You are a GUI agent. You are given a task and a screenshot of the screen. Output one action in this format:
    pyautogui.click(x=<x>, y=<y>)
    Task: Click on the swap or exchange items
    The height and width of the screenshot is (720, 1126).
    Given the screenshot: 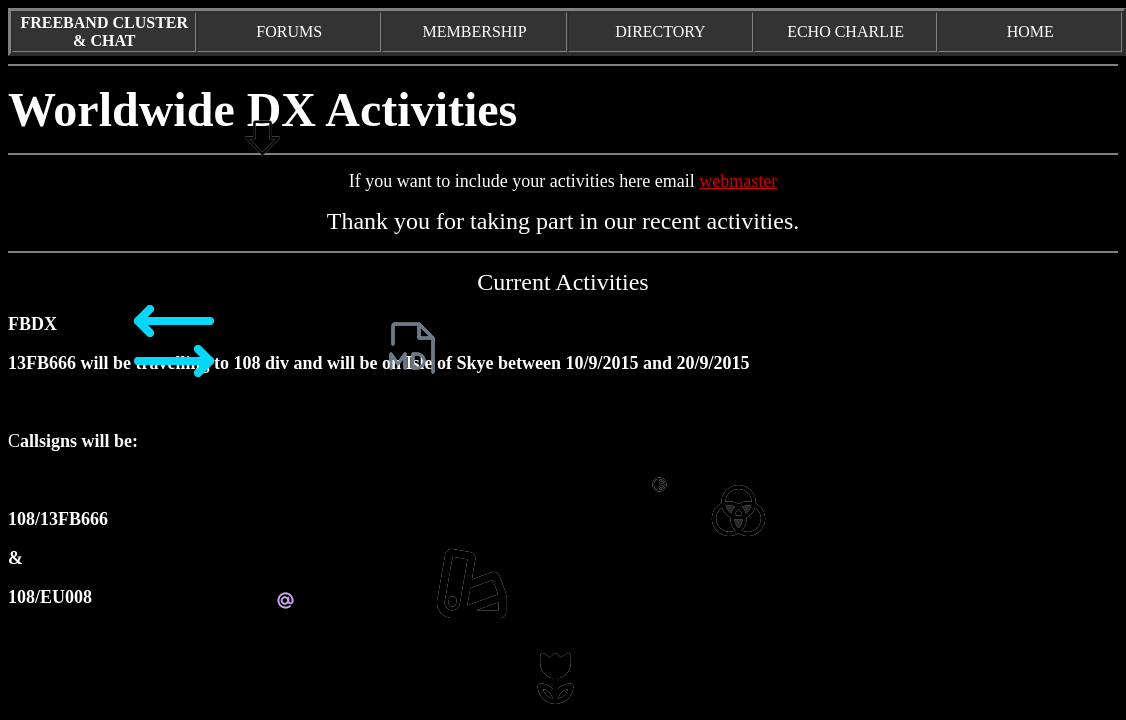 What is the action you would take?
    pyautogui.click(x=174, y=341)
    